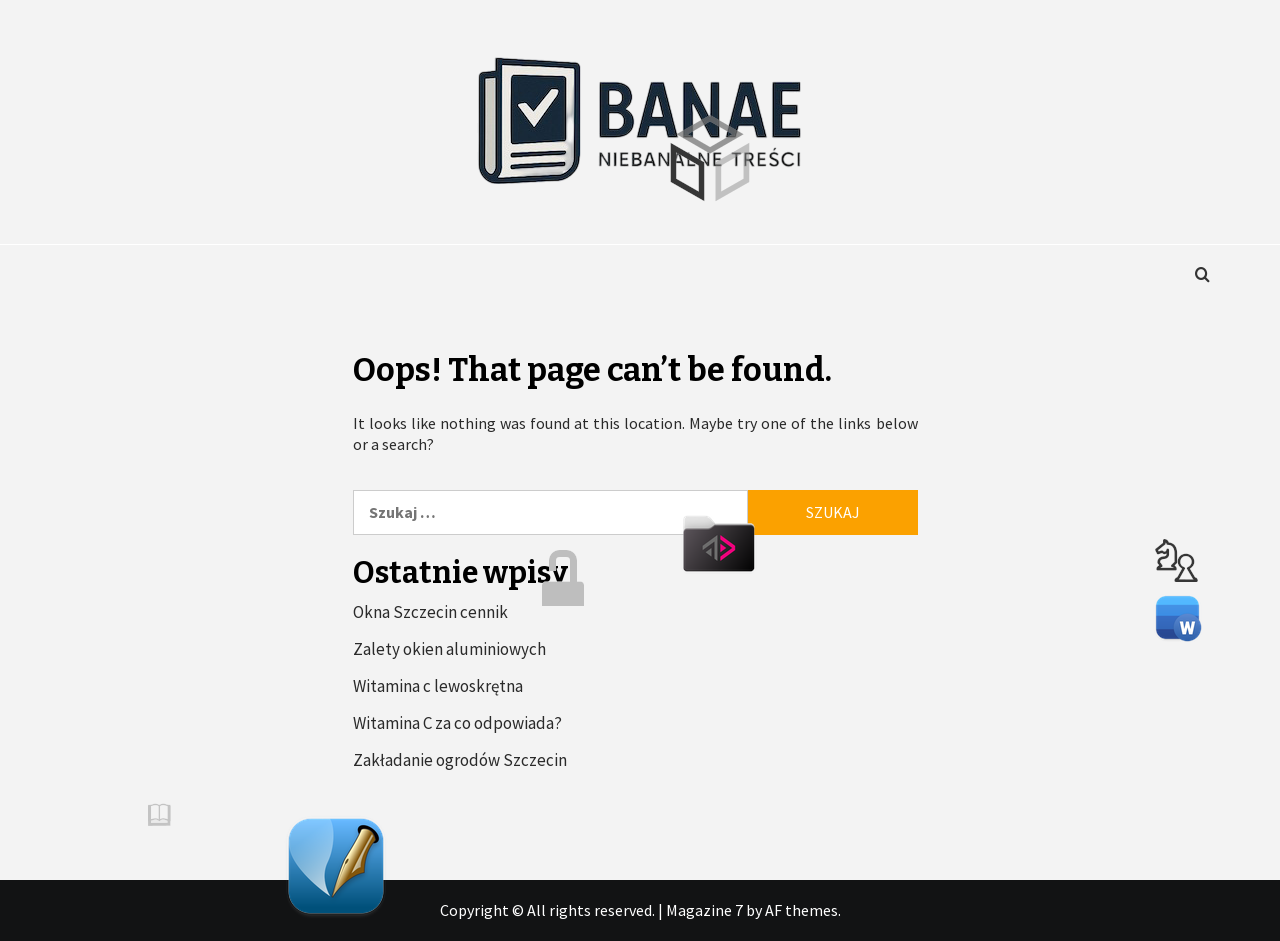 Image resolution: width=1280 pixels, height=941 pixels. Describe the element at coordinates (563, 578) in the screenshot. I see `indicates unlocked or editable state` at that location.